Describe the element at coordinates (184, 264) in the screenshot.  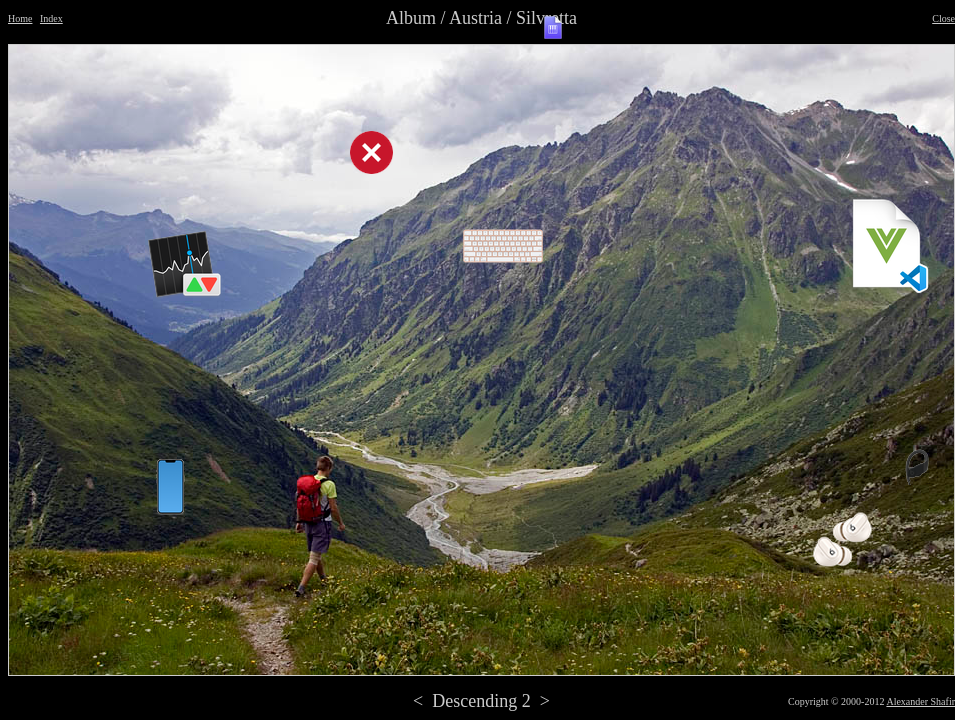
I see `access stocks preferences or settings` at that location.